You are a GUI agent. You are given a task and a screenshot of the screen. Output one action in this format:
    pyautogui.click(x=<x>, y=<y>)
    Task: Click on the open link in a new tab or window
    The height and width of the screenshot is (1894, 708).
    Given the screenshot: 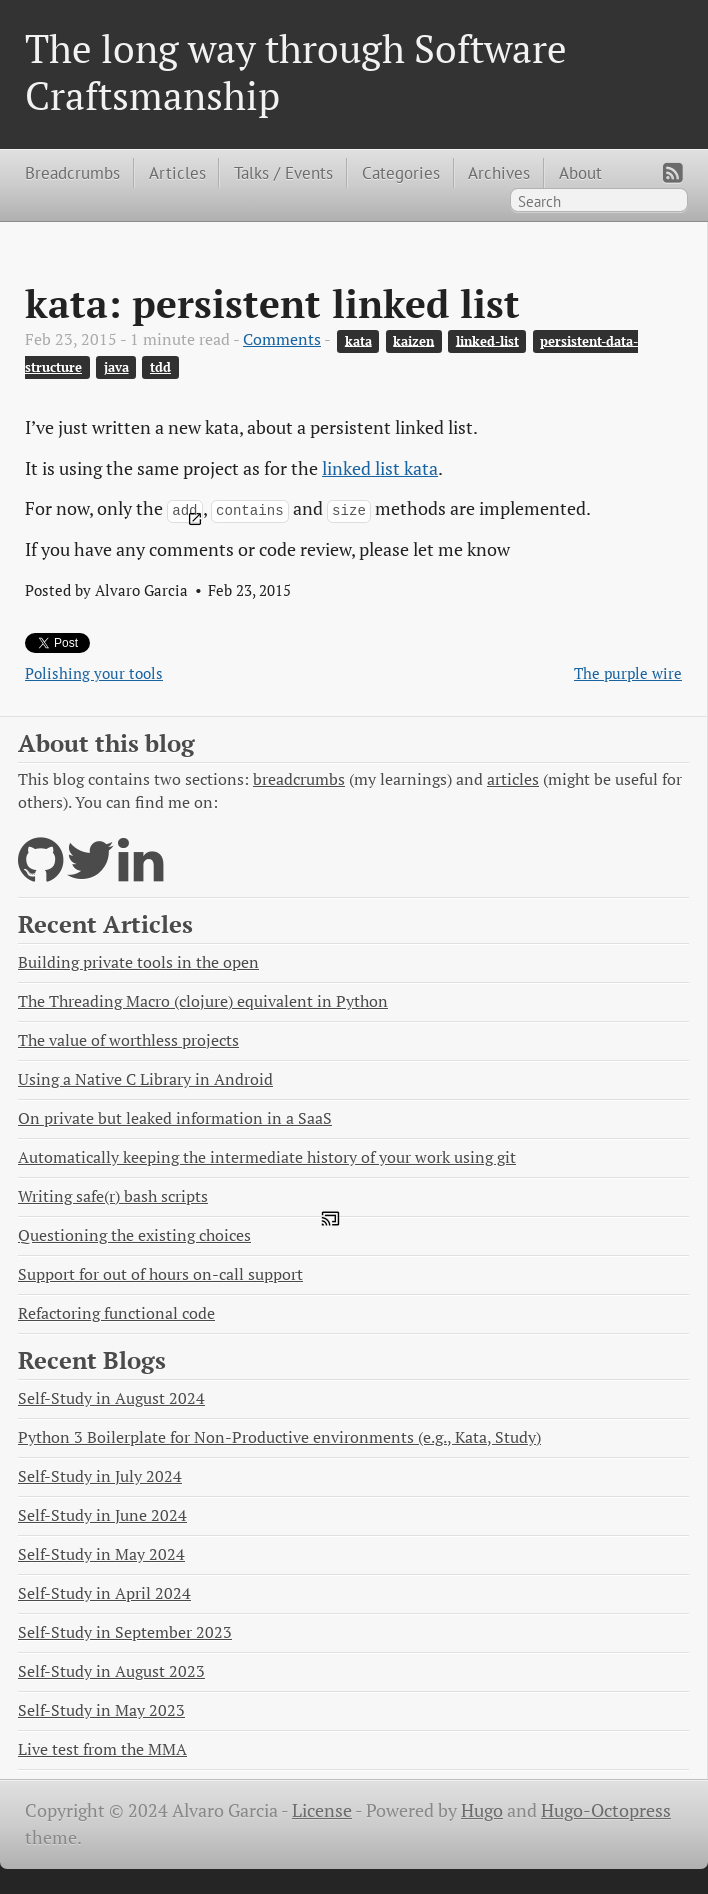 What is the action you would take?
    pyautogui.click(x=195, y=519)
    